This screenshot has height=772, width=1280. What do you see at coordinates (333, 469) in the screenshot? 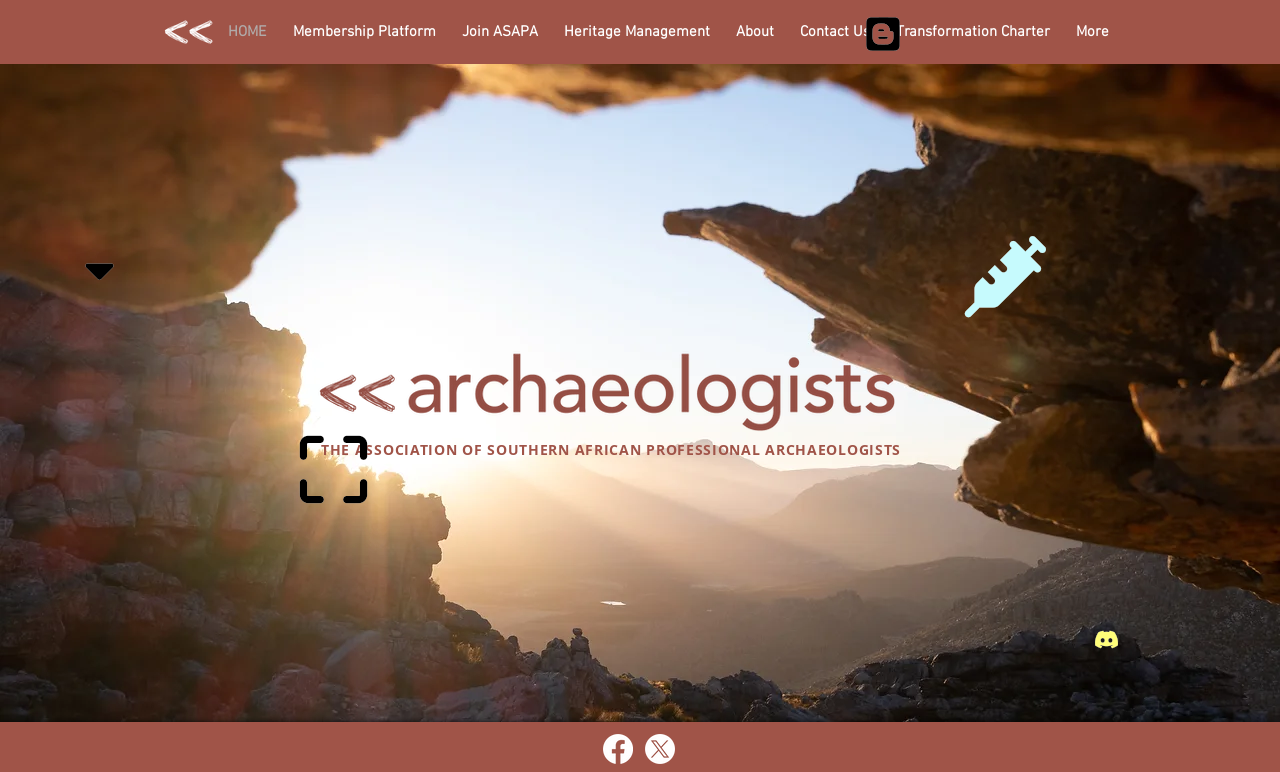
I see `enter fullscreen mode` at bounding box center [333, 469].